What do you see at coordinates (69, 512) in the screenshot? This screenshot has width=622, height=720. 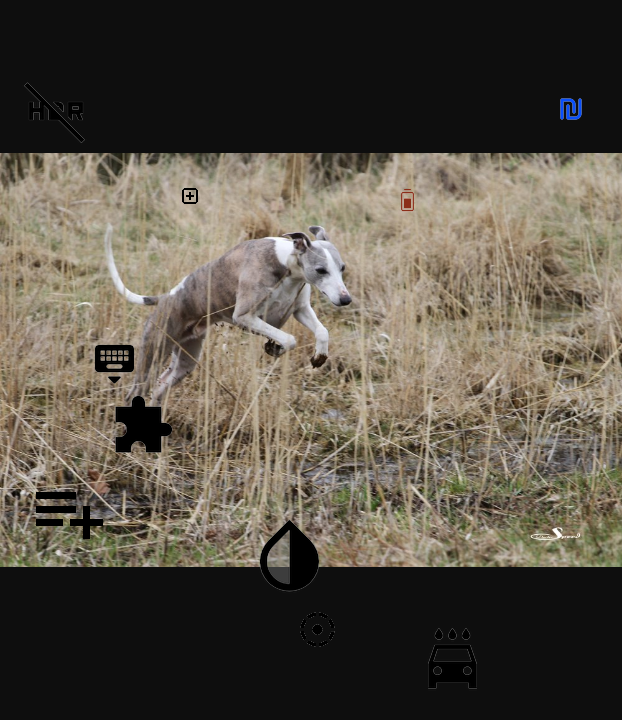 I see `add a new item to your playlist` at bounding box center [69, 512].